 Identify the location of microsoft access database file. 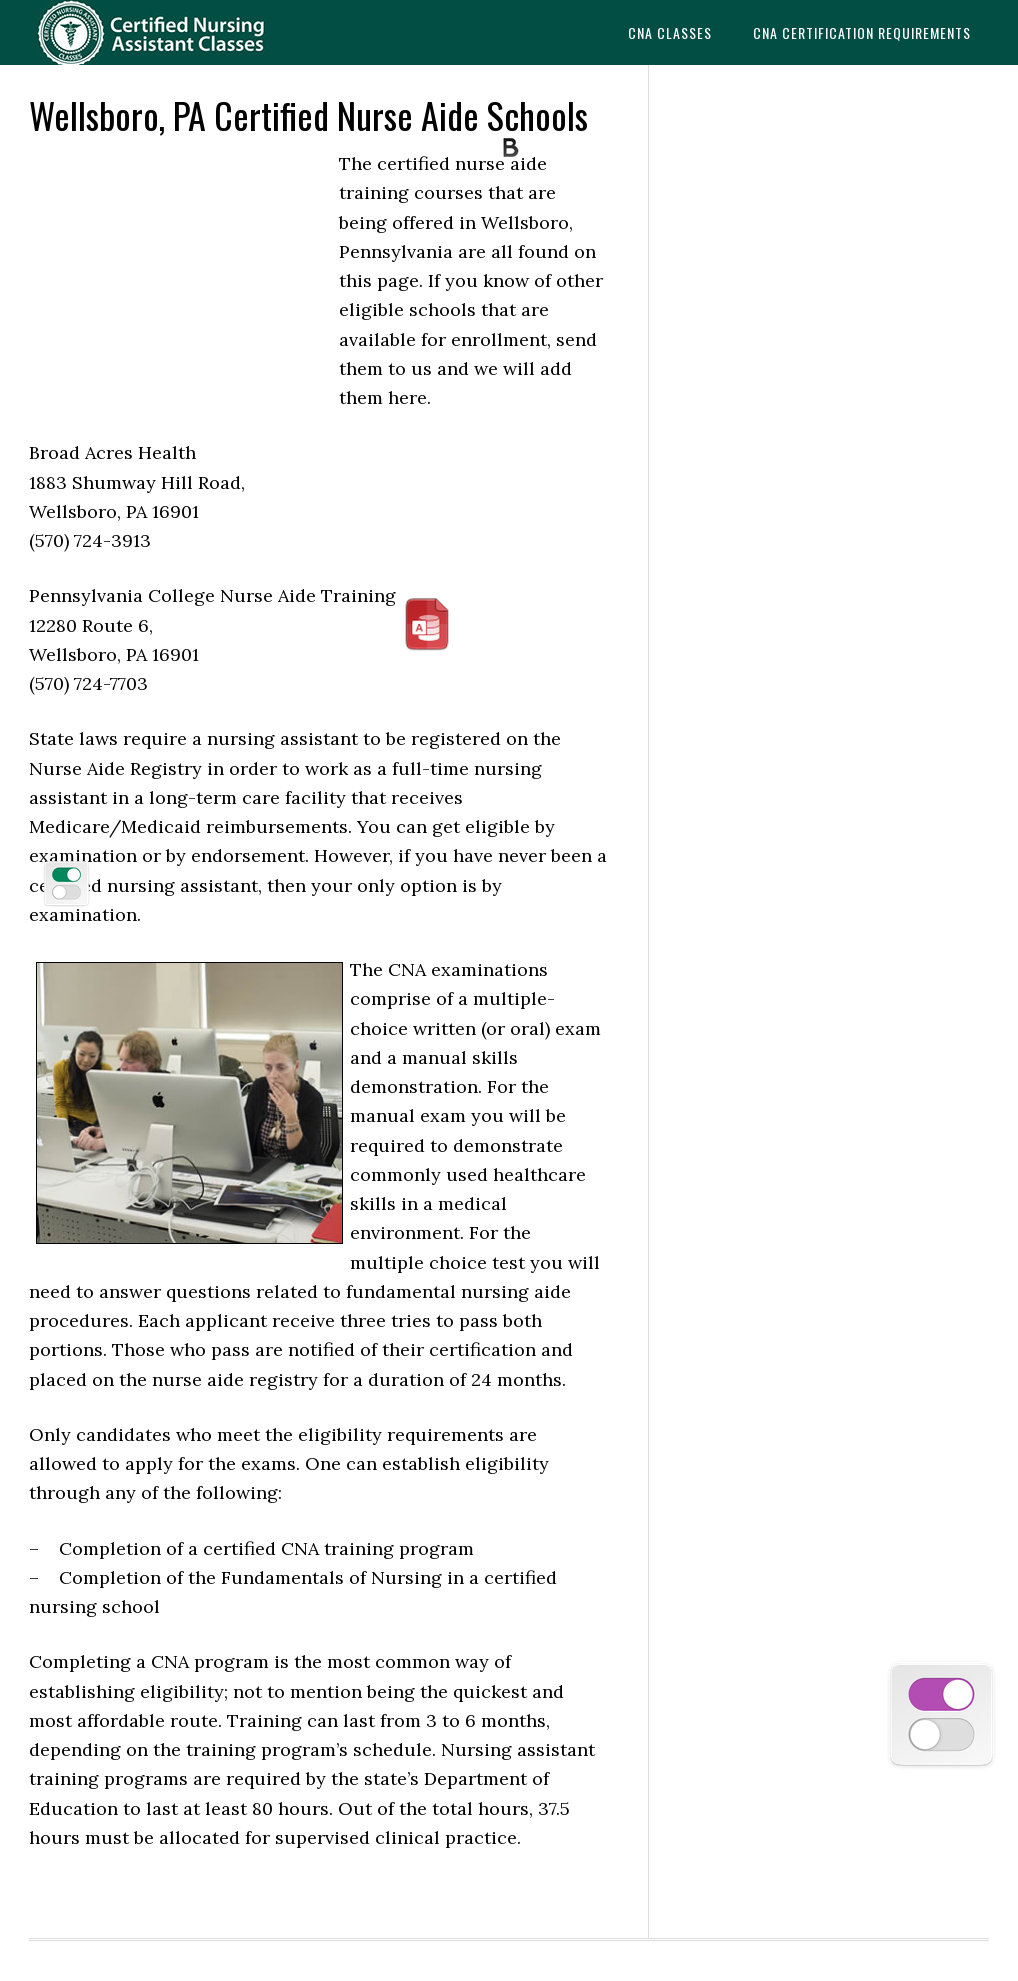
(427, 624).